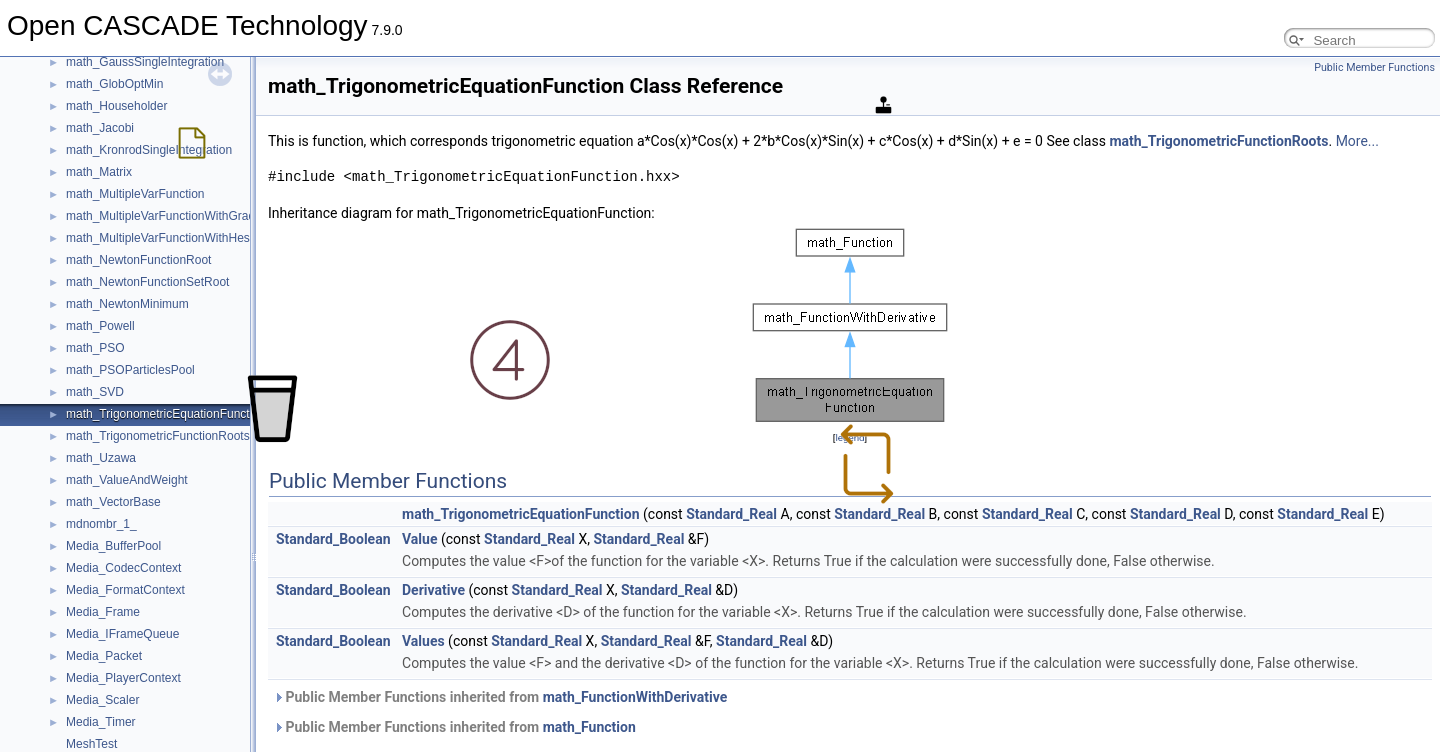 This screenshot has width=1440, height=752. What do you see at coordinates (272, 407) in the screenshot?
I see `view nearby bars or pubs` at bounding box center [272, 407].